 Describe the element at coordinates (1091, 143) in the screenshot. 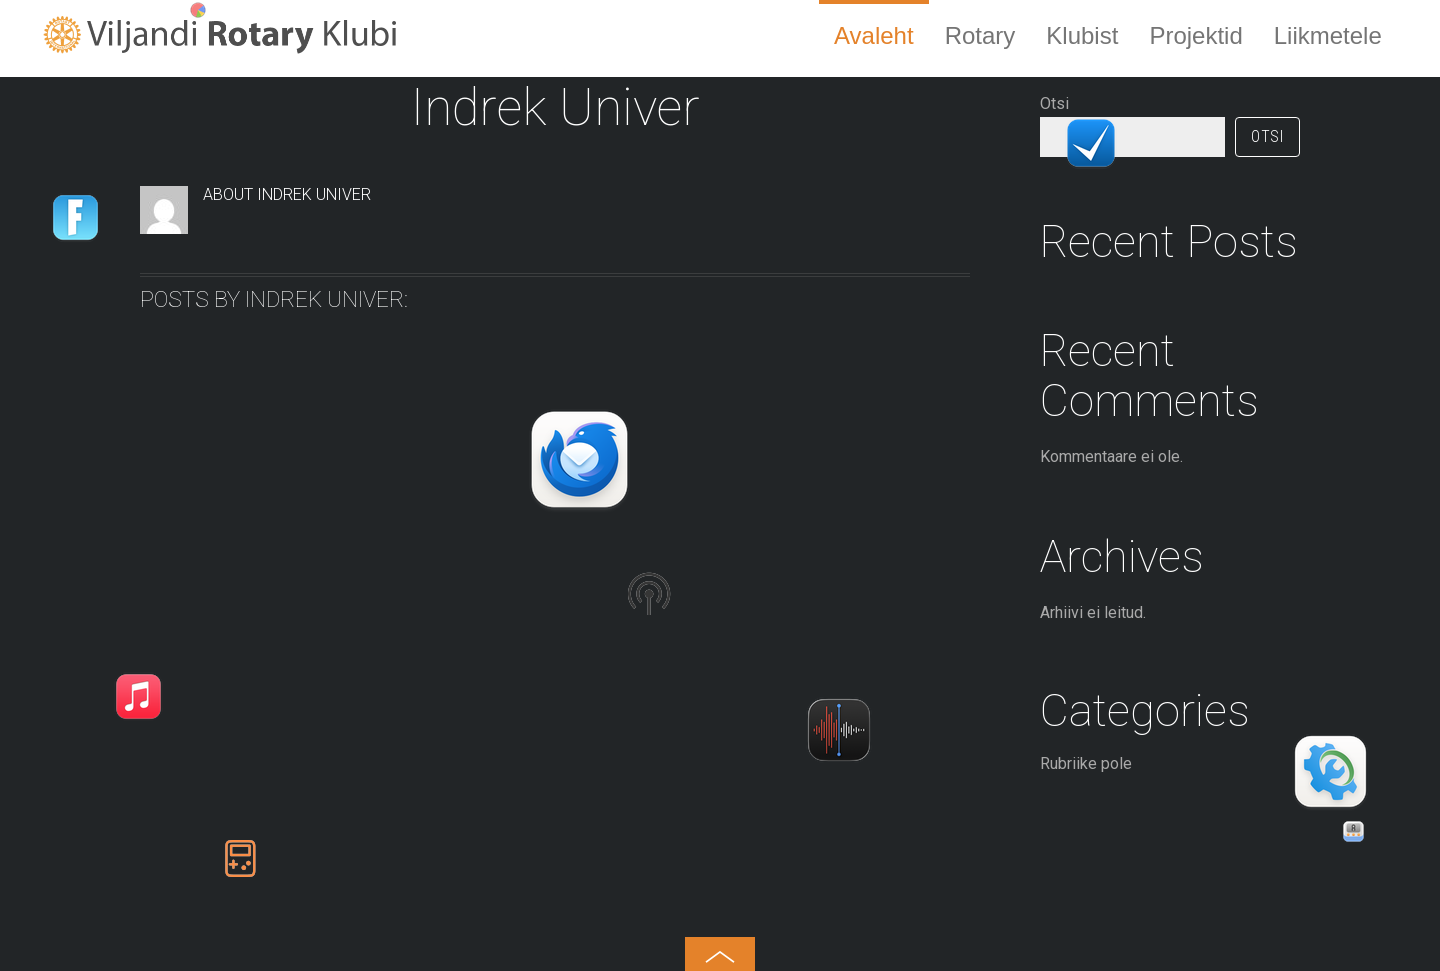

I see `open Super Productivity app` at that location.